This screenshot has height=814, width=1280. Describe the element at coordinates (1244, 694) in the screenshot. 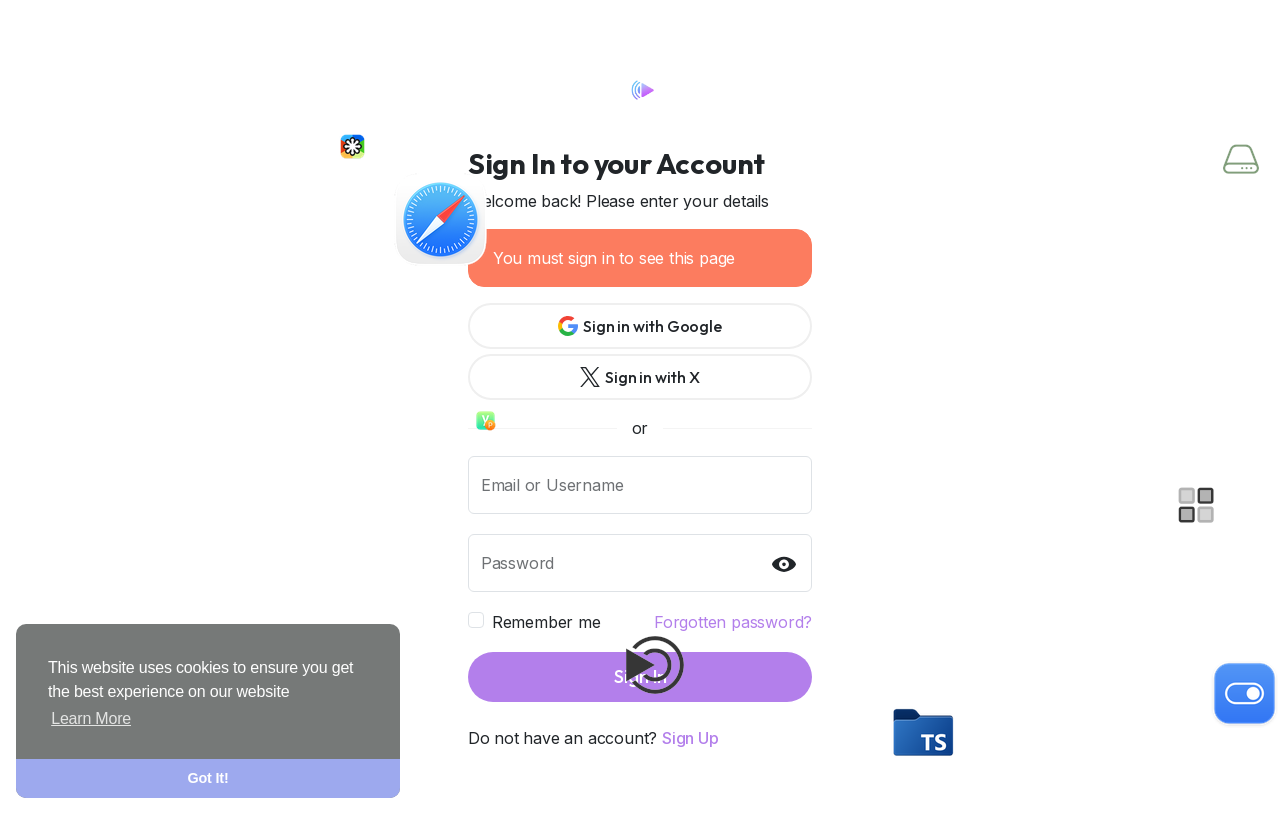

I see `access desktop customization settings` at that location.